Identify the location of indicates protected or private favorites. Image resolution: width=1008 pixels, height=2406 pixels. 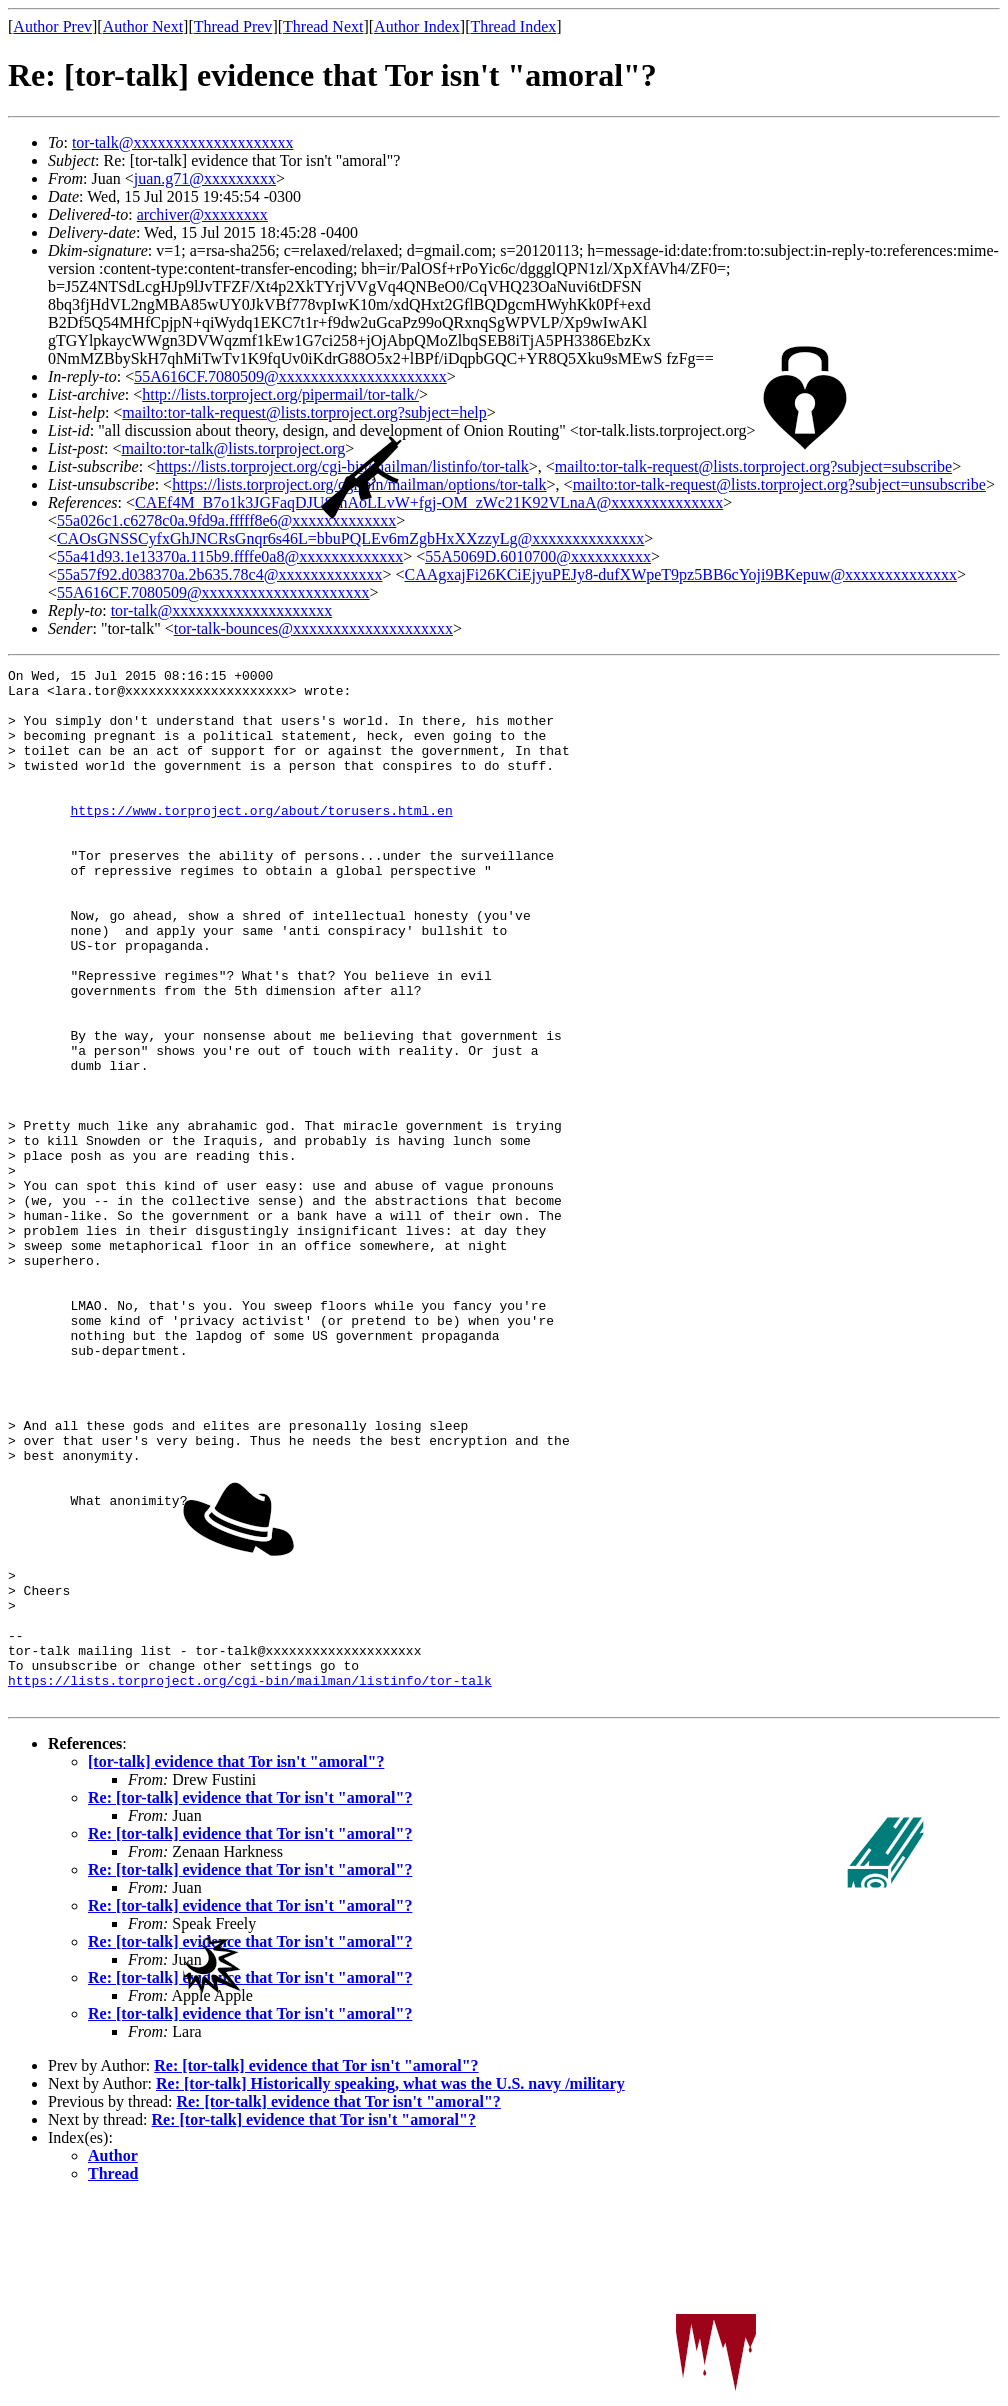
(805, 398).